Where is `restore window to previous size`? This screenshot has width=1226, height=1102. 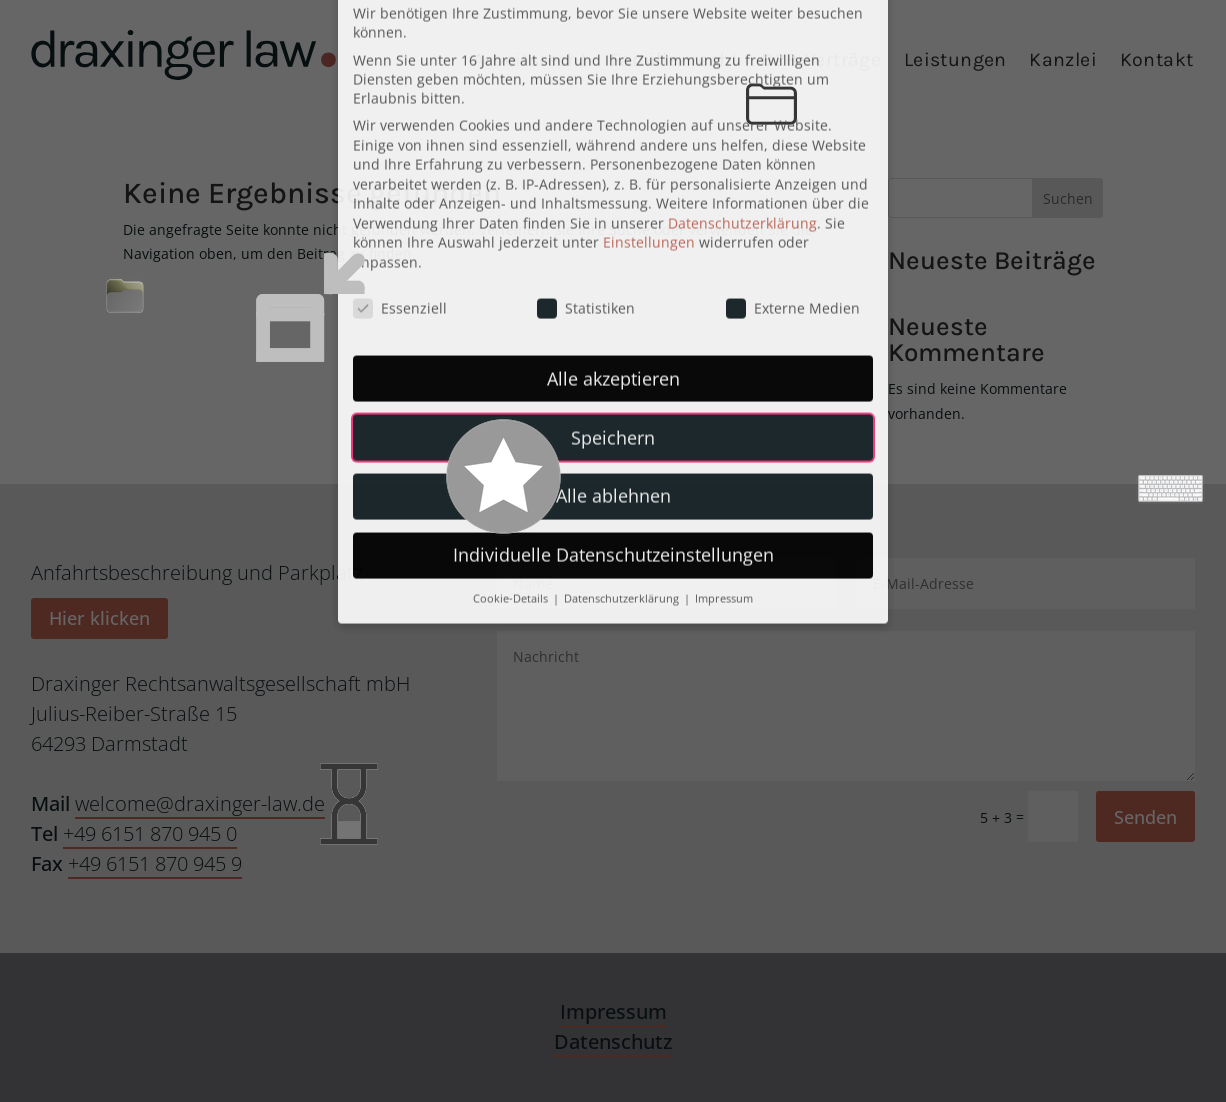 restore window to previous size is located at coordinates (310, 307).